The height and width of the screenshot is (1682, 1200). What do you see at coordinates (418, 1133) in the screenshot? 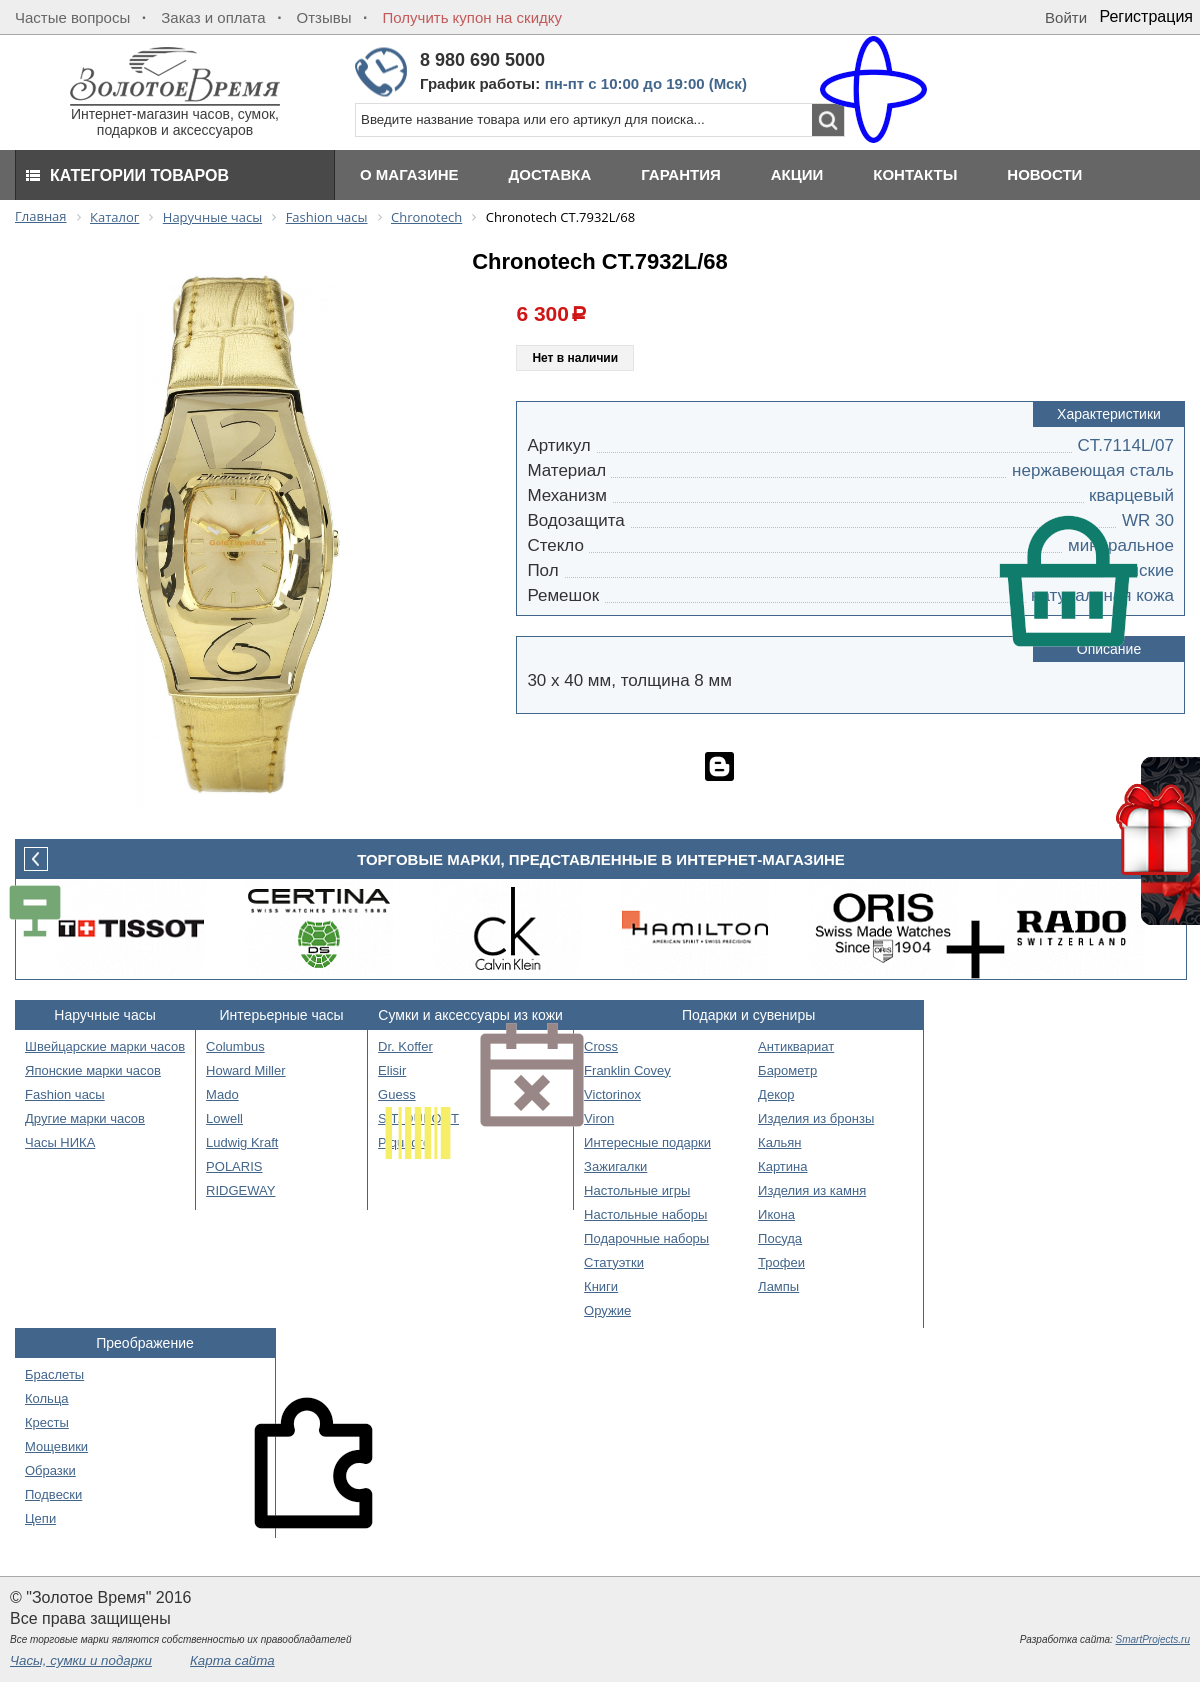
I see `scan a barcode` at bounding box center [418, 1133].